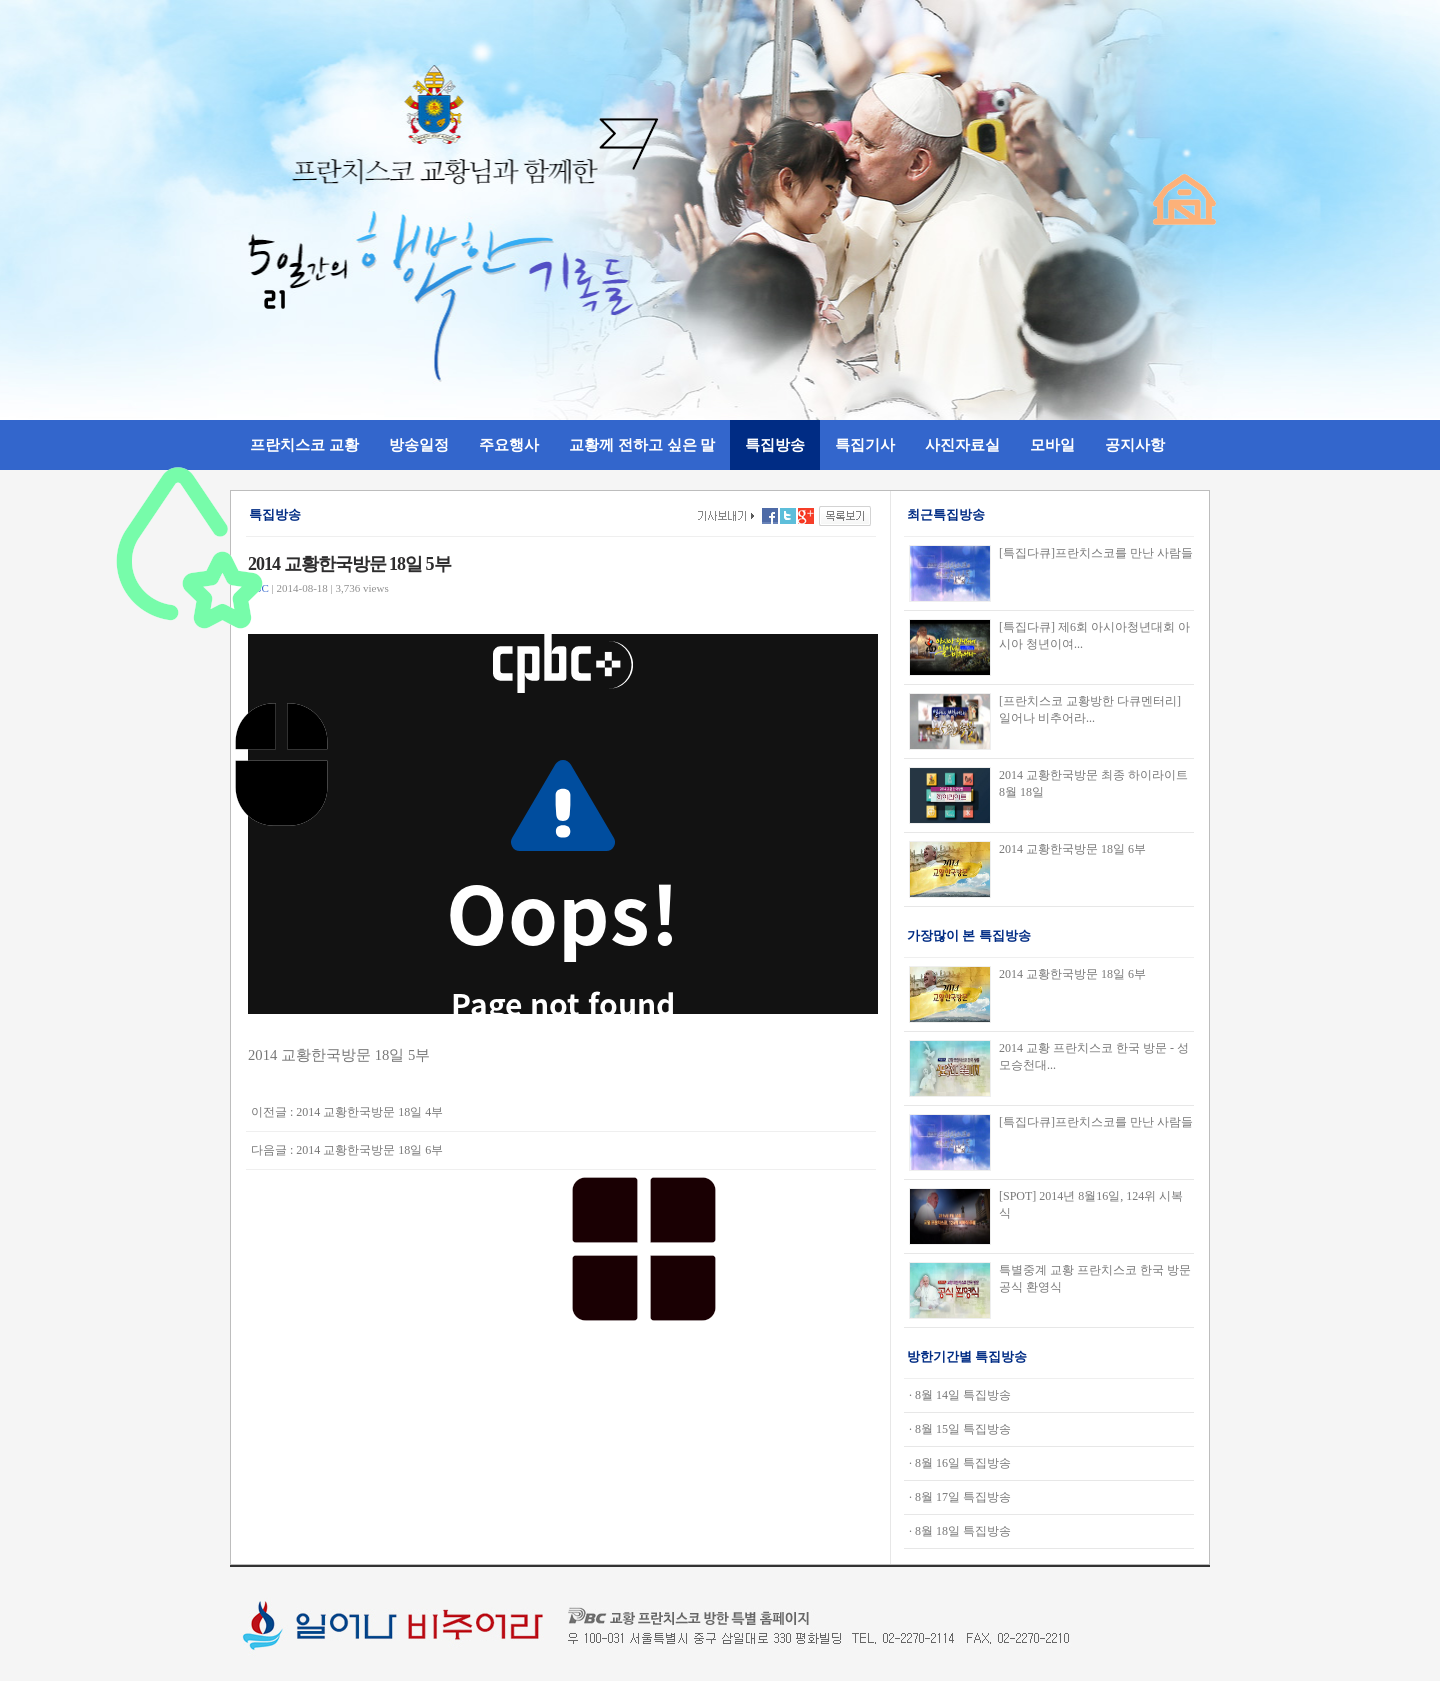 This screenshot has height=1681, width=1440. I want to click on mark a water or hydration entry as favorite, so click(178, 544).